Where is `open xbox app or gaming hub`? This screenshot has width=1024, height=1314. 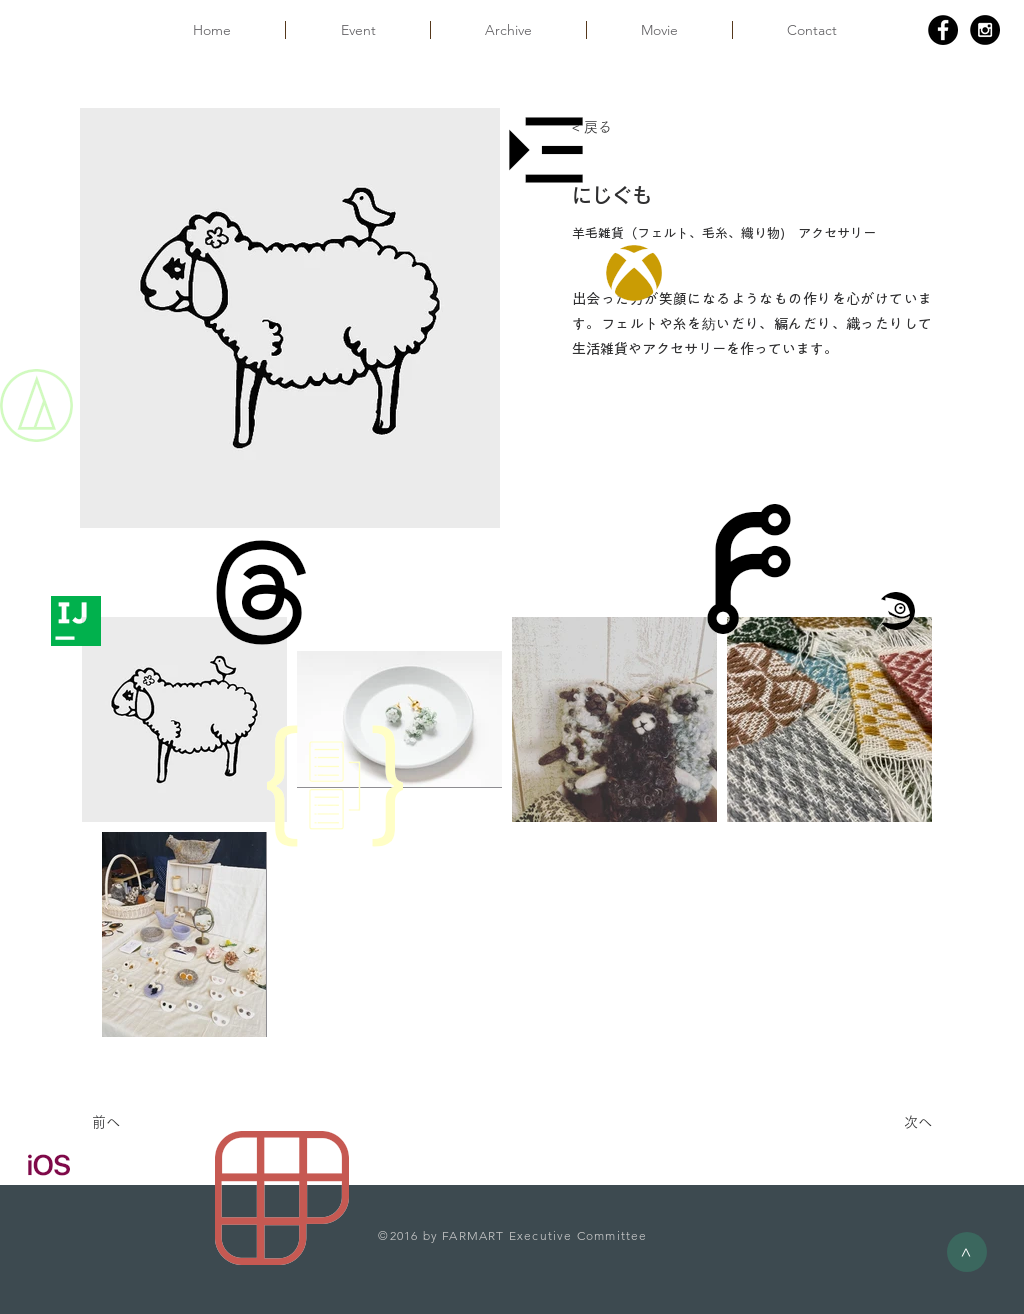 open xbox app or gaming hub is located at coordinates (634, 273).